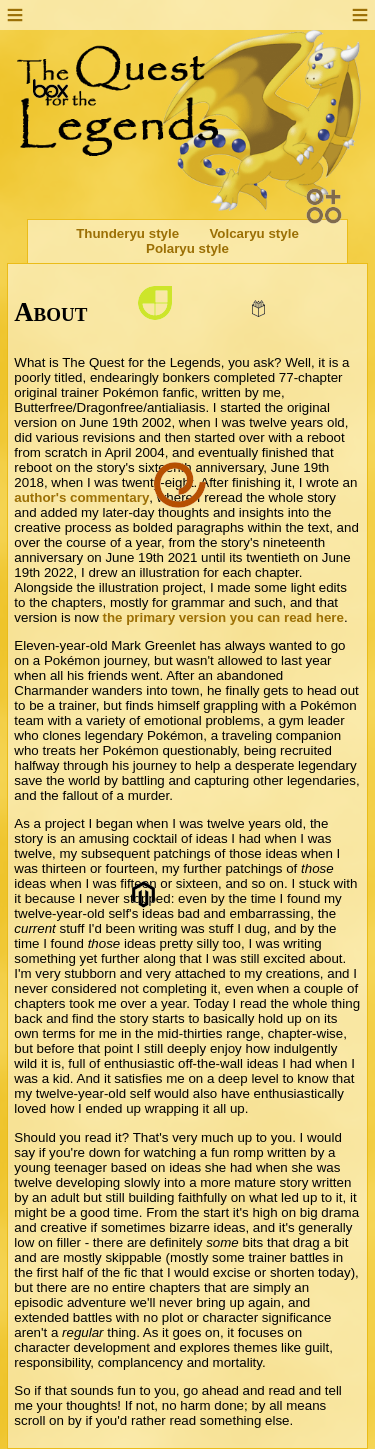 This screenshot has width=375, height=1449. I want to click on add a new app to your collection, so click(324, 206).